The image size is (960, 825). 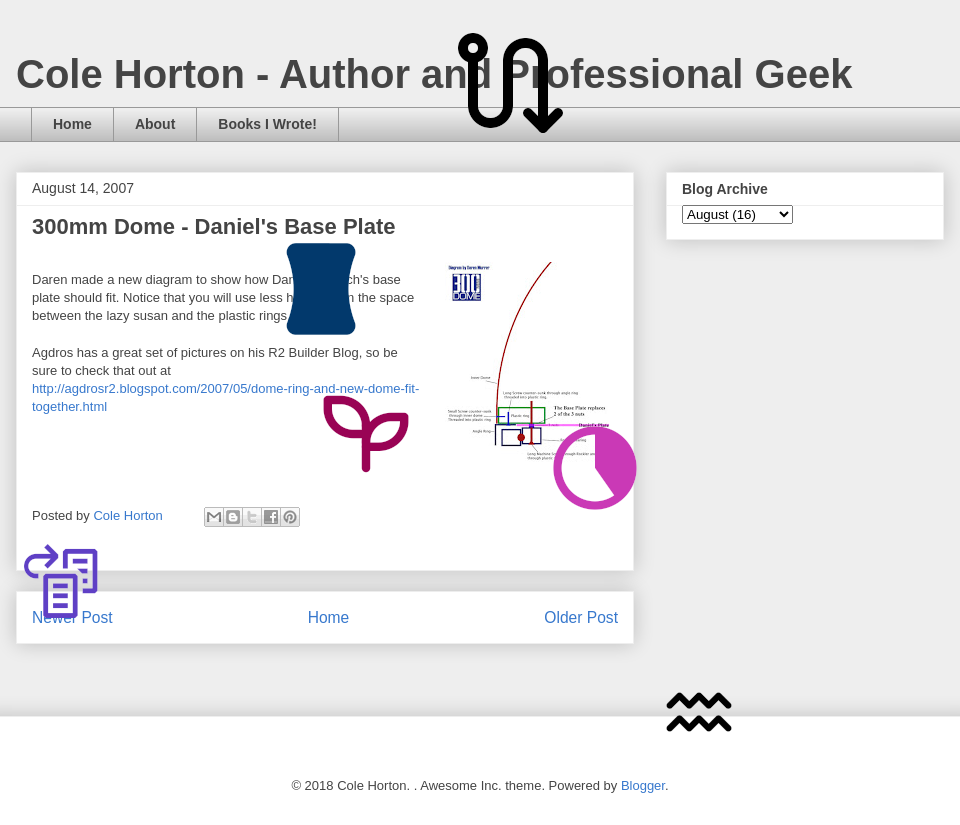 What do you see at coordinates (61, 581) in the screenshot?
I see `find all references to a symbol or variable` at bounding box center [61, 581].